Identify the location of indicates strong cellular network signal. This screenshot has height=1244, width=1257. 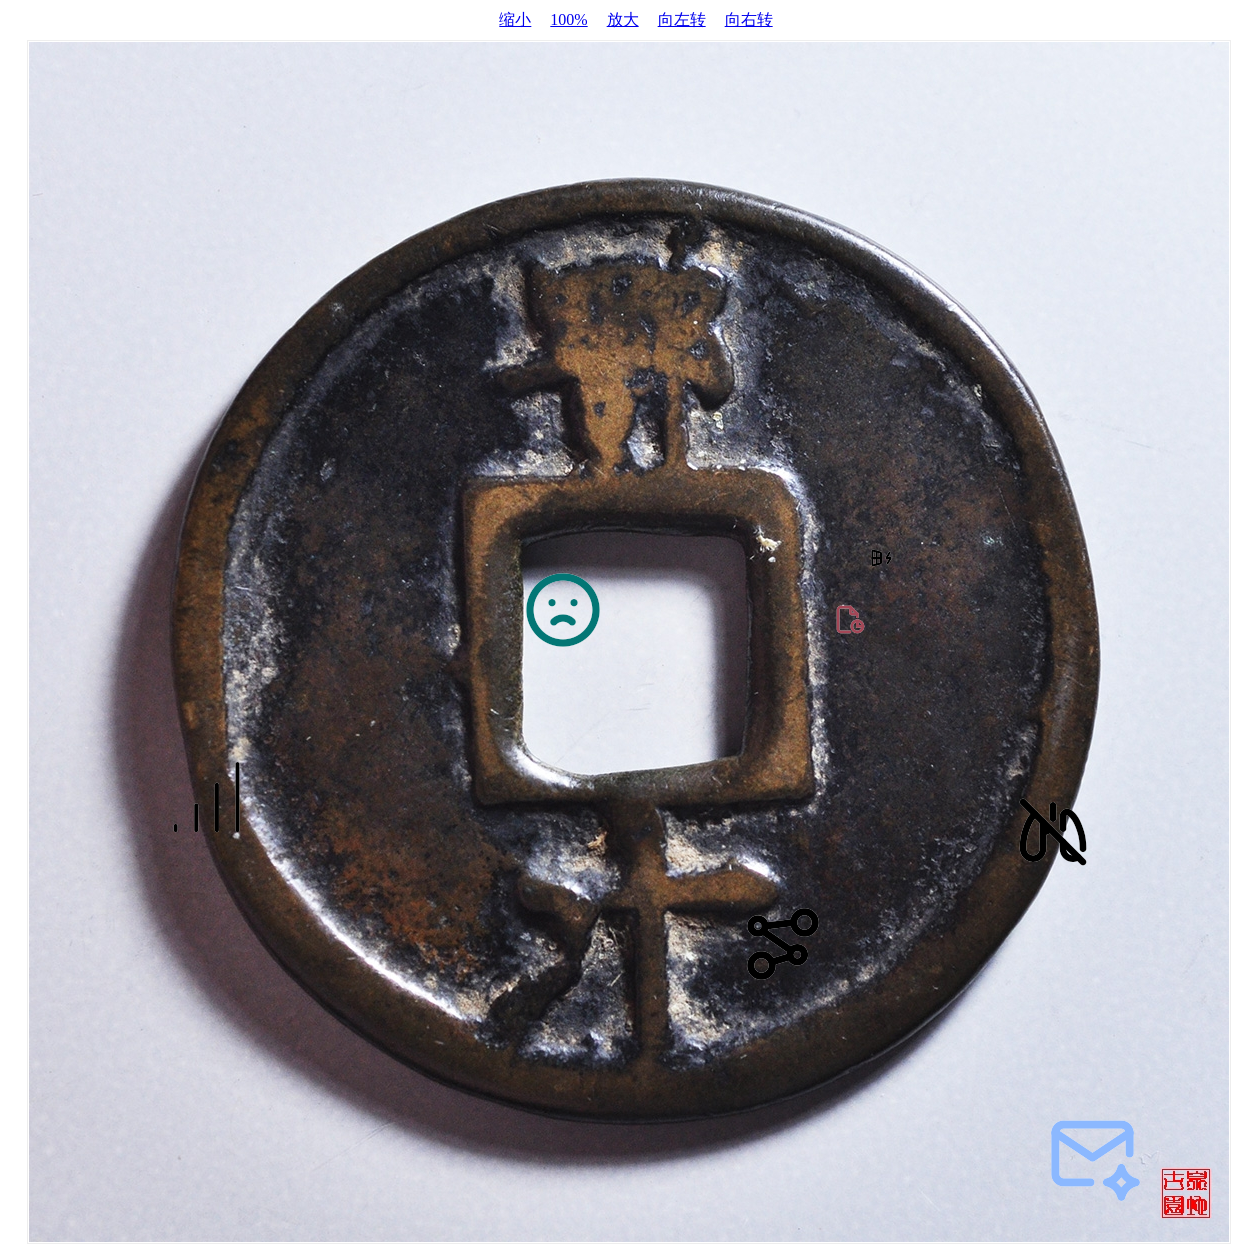
(221, 793).